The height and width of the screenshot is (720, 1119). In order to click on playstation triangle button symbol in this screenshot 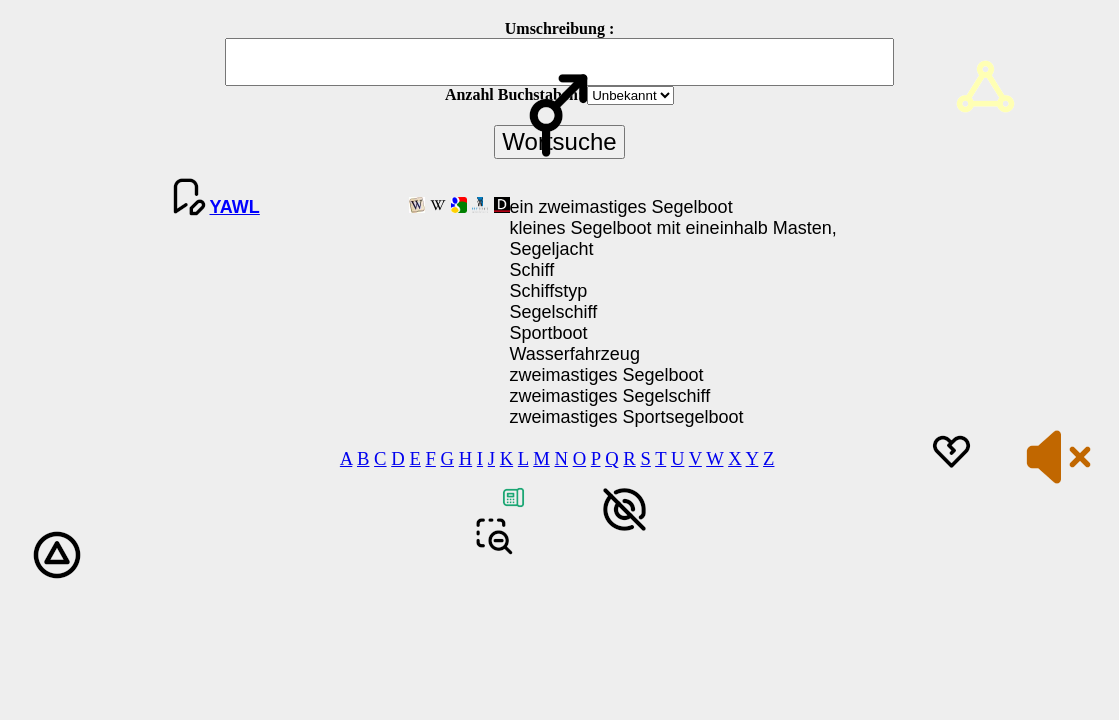, I will do `click(57, 555)`.